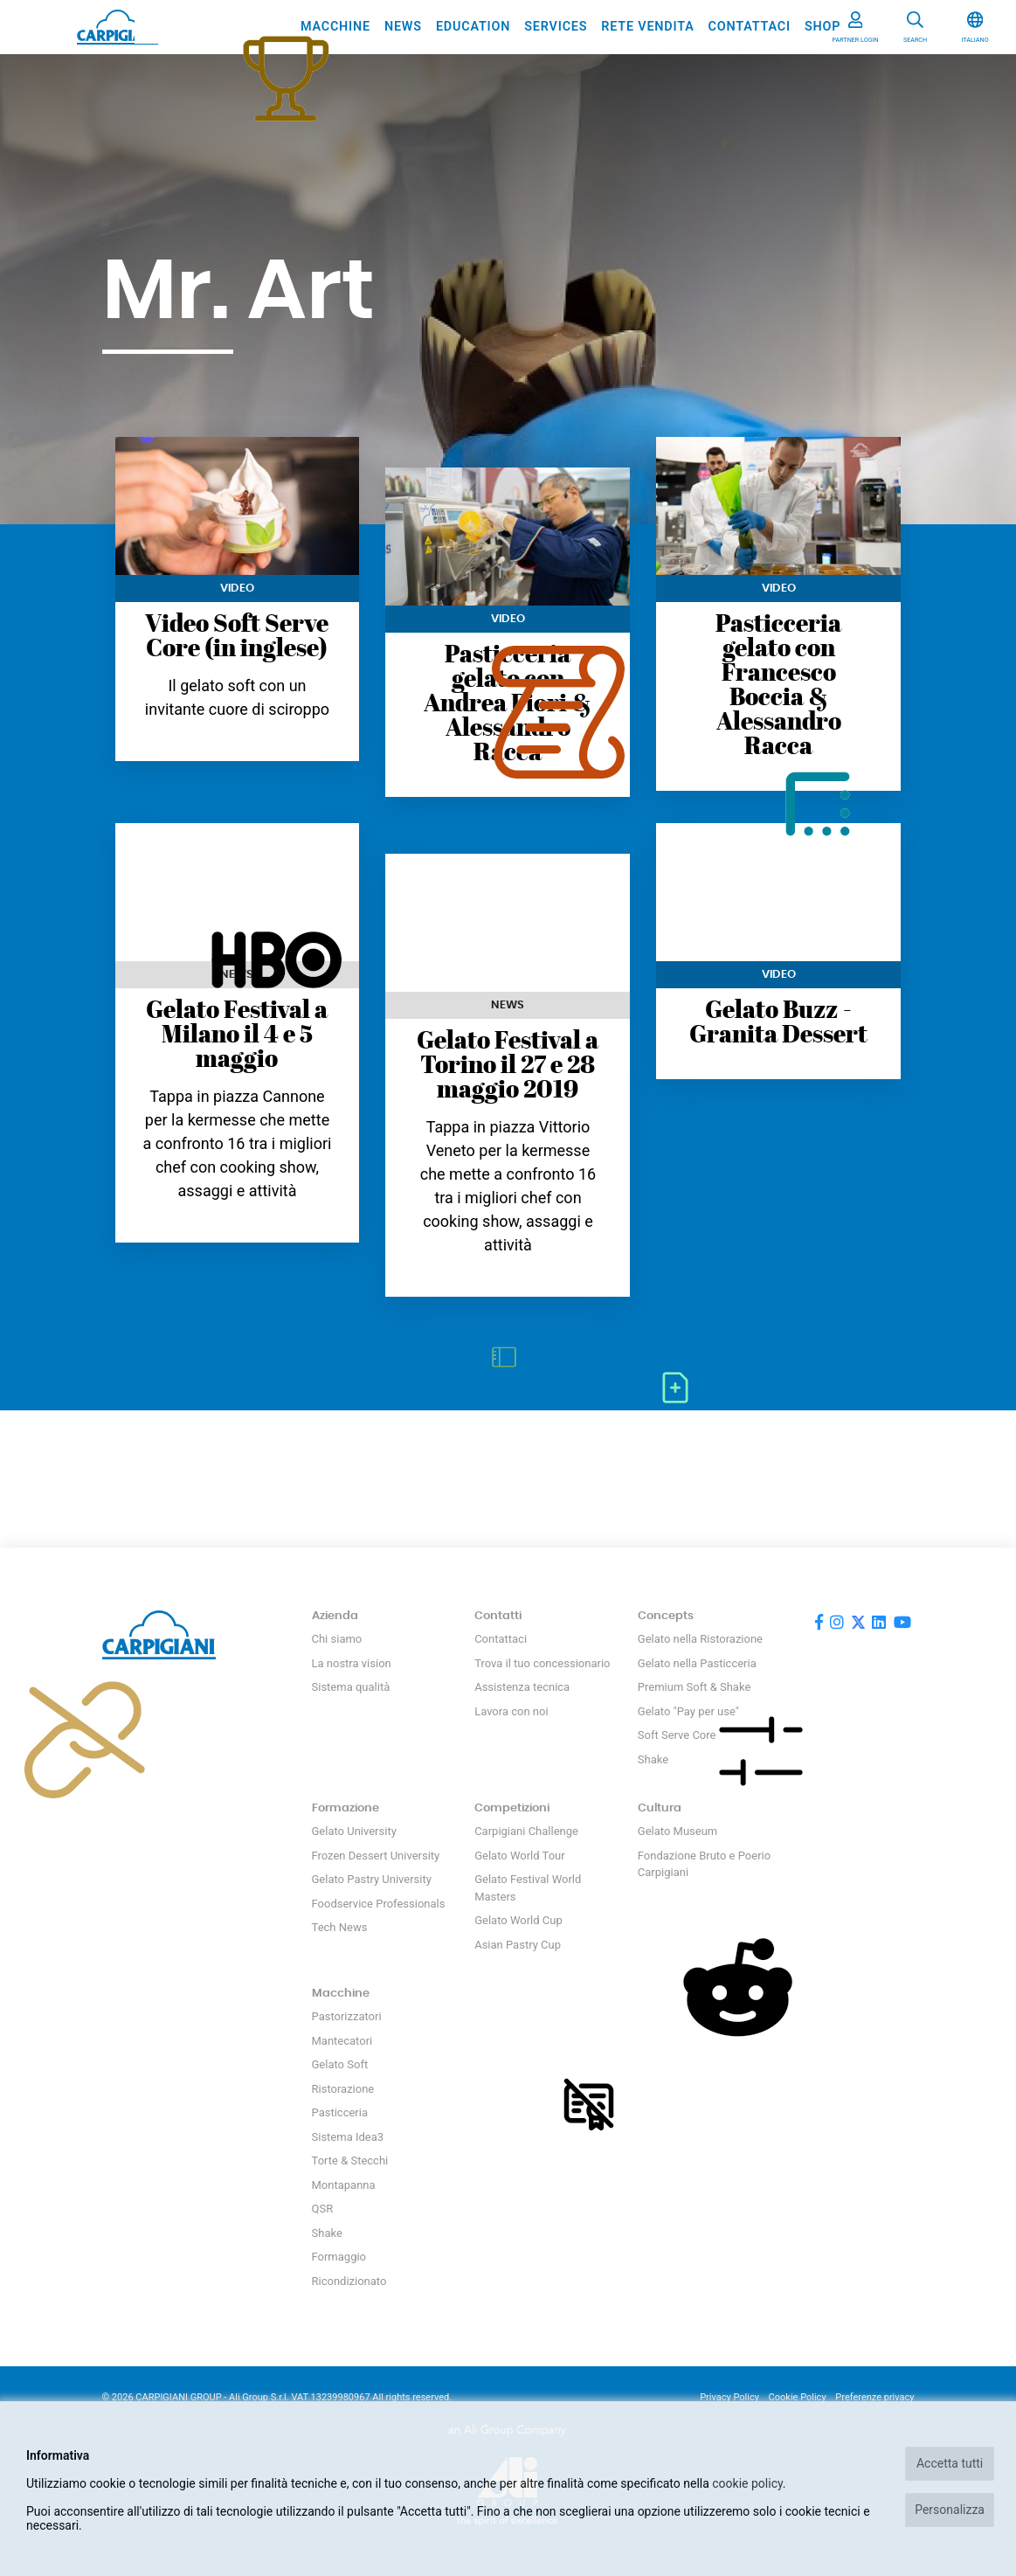 The image size is (1016, 2576). I want to click on apply border to top and left edges, so click(818, 804).